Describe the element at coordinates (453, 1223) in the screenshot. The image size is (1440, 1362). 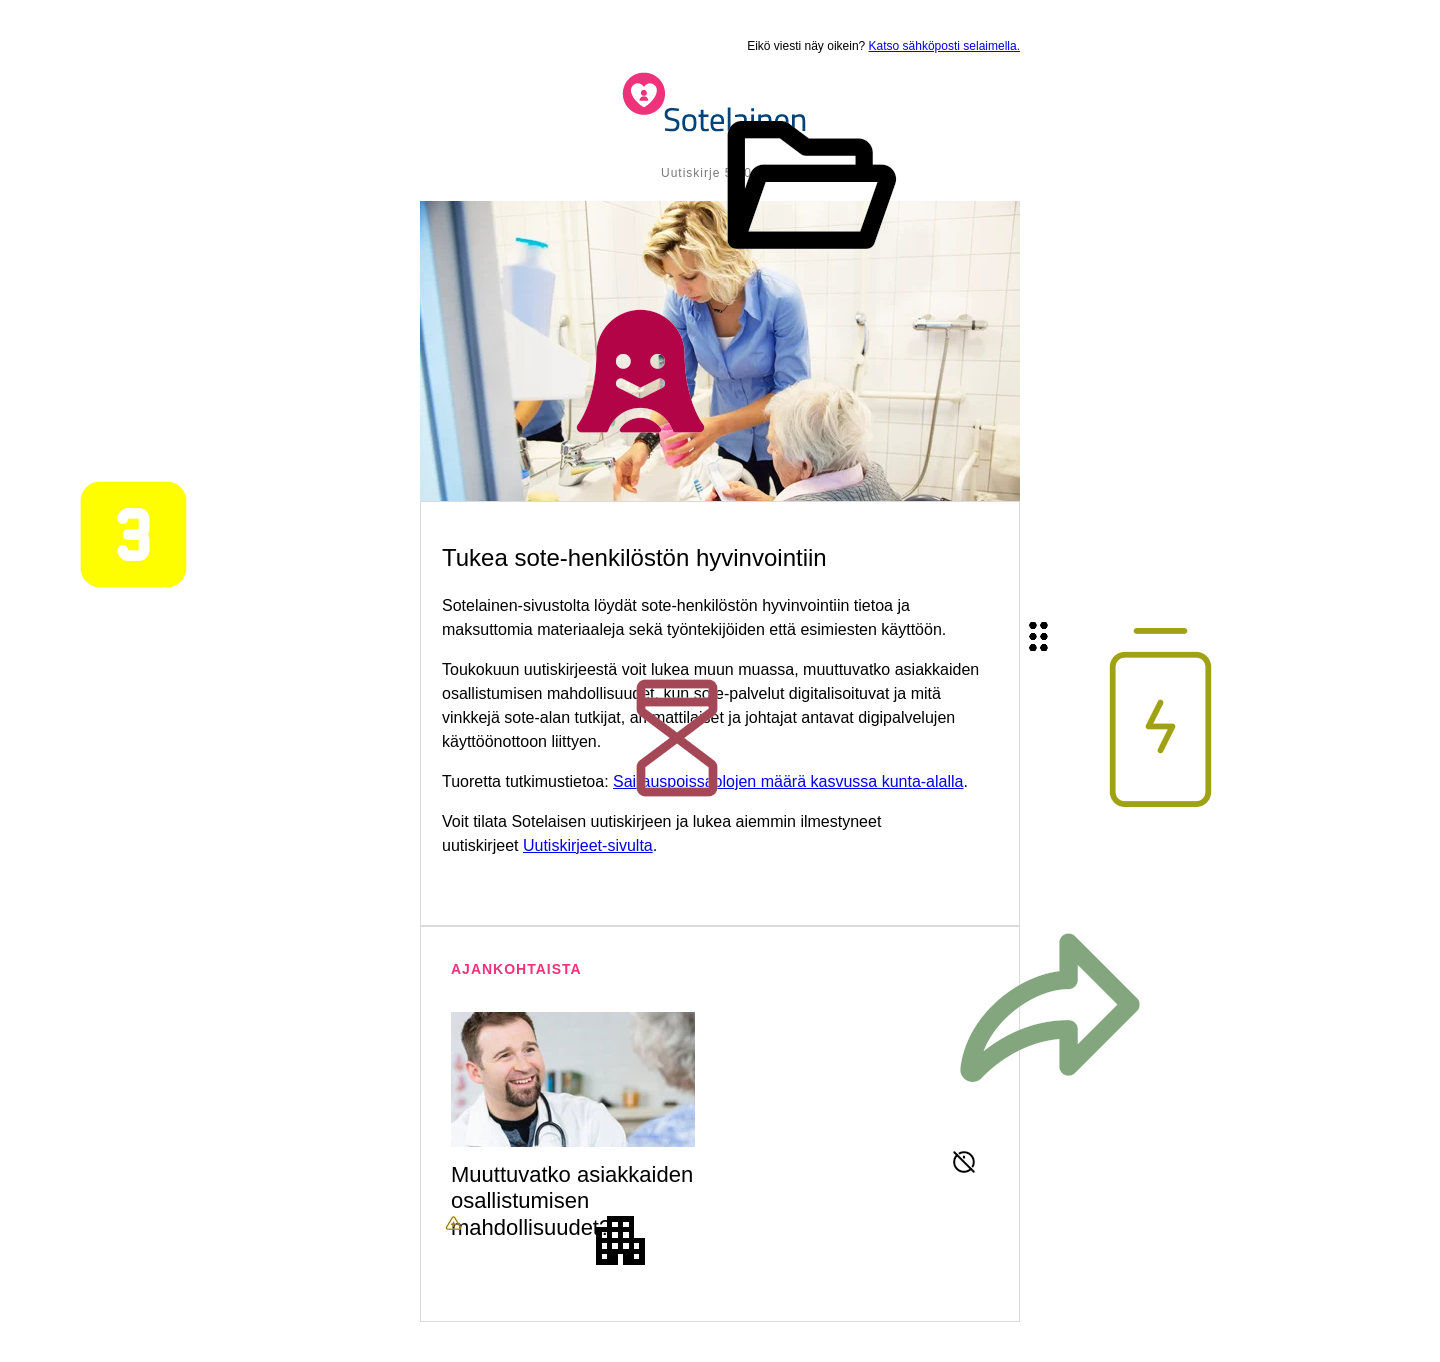
I see `add a new warning or alert` at that location.